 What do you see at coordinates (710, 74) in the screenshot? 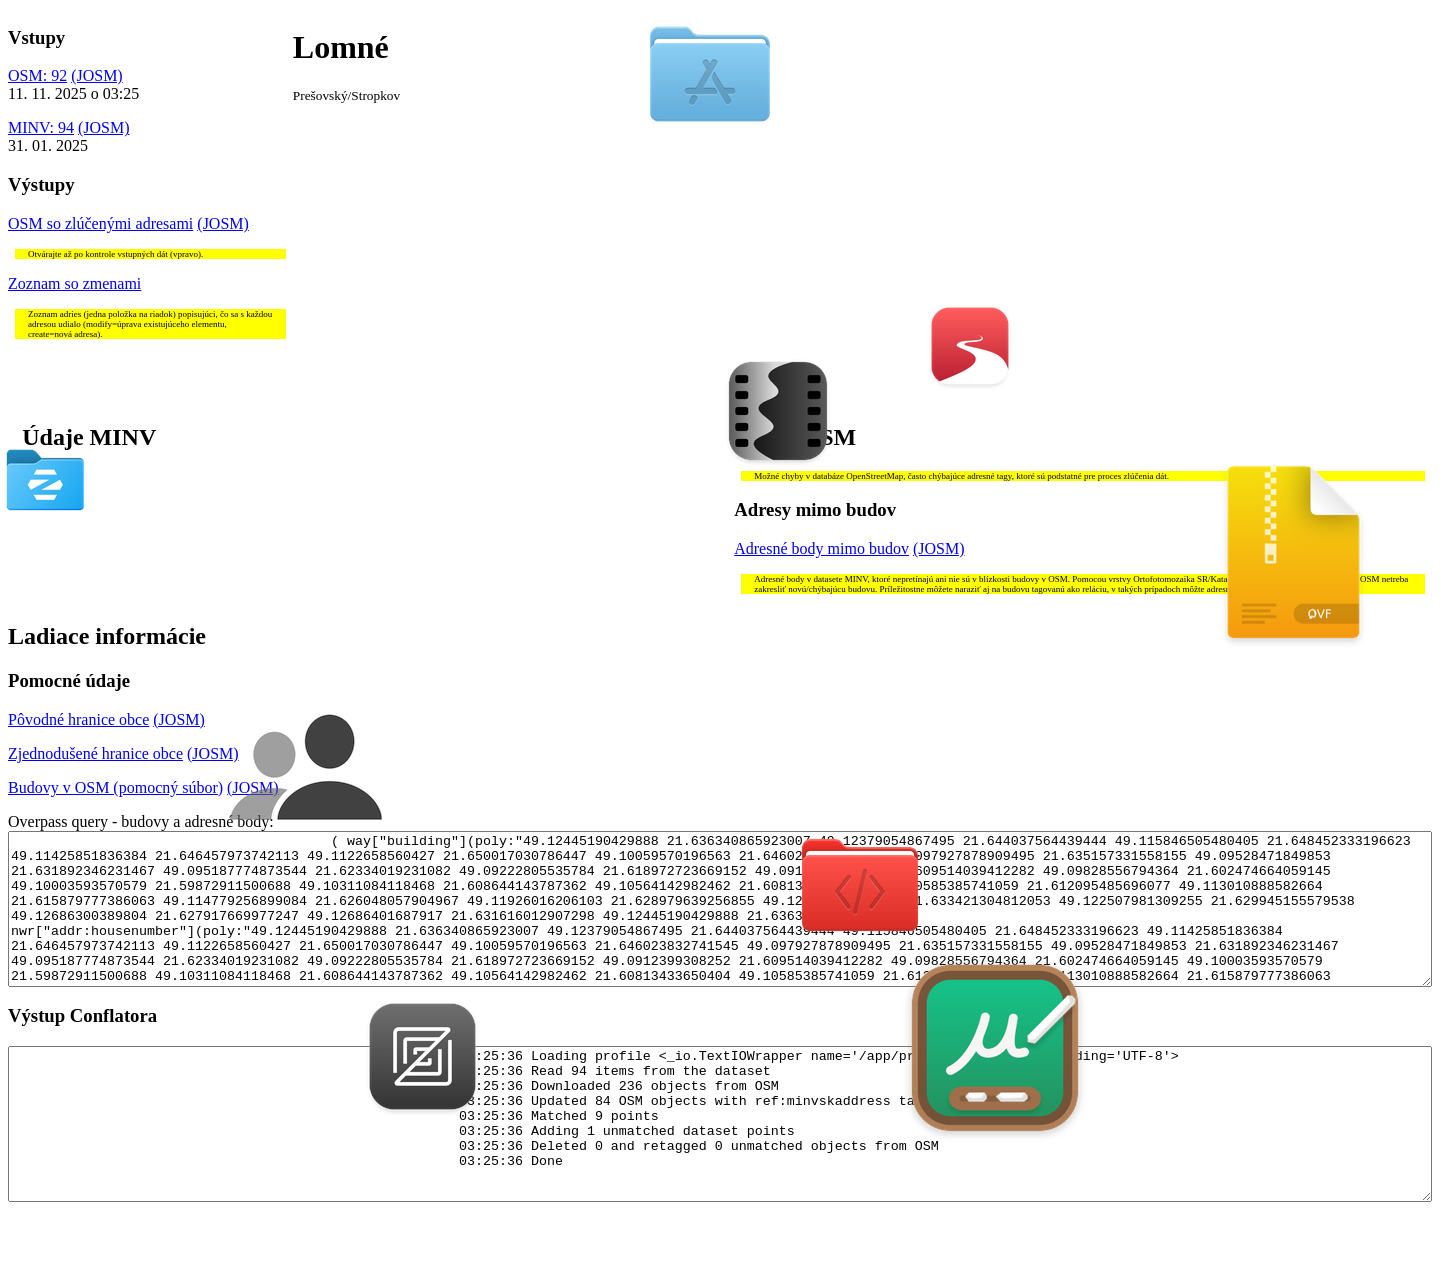
I see `open your templates folder` at bounding box center [710, 74].